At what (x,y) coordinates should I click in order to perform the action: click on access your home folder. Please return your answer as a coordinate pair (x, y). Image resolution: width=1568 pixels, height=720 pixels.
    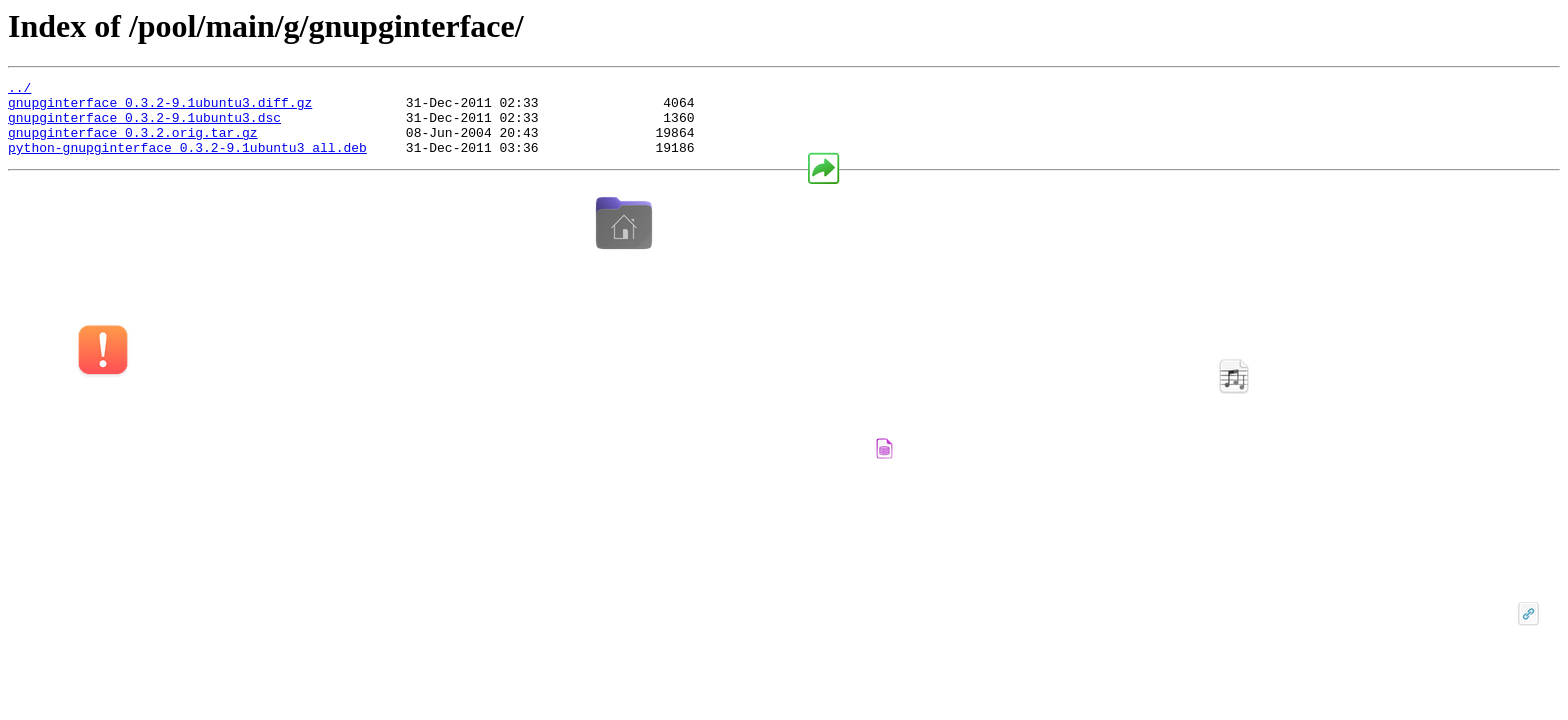
    Looking at the image, I should click on (624, 223).